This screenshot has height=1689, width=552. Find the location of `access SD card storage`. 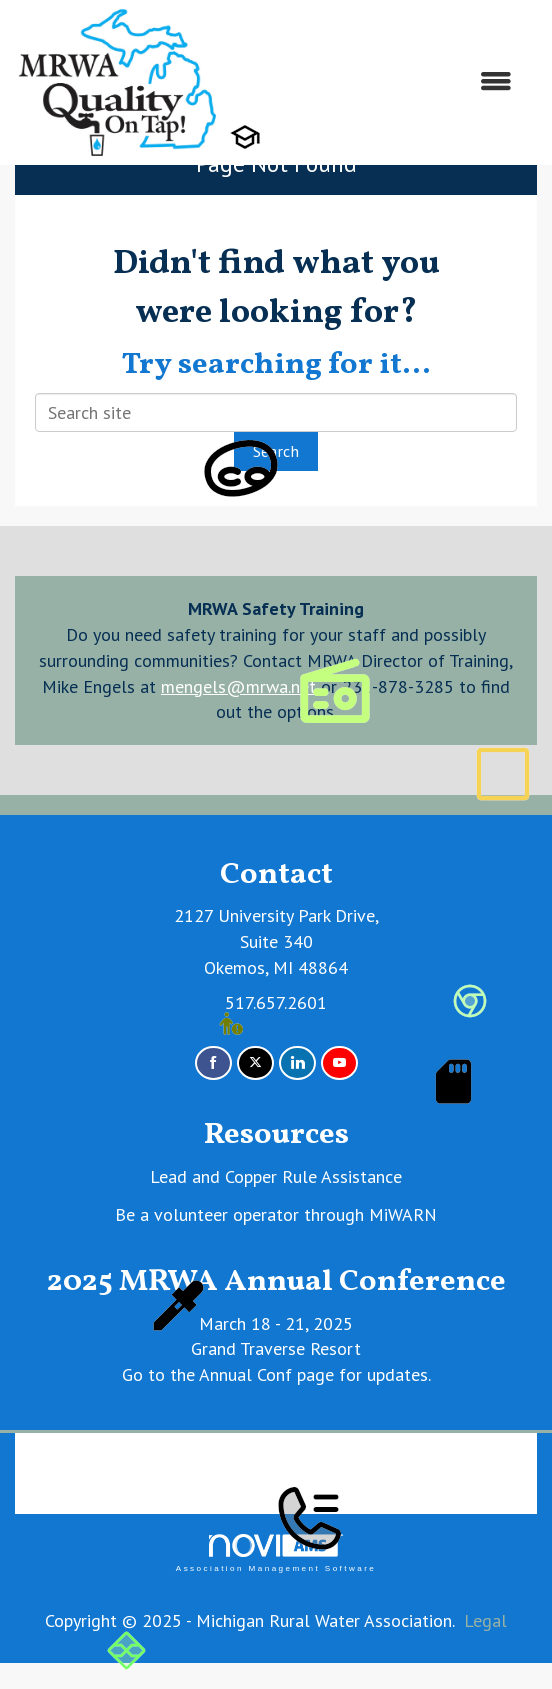

access SD card storage is located at coordinates (453, 1081).